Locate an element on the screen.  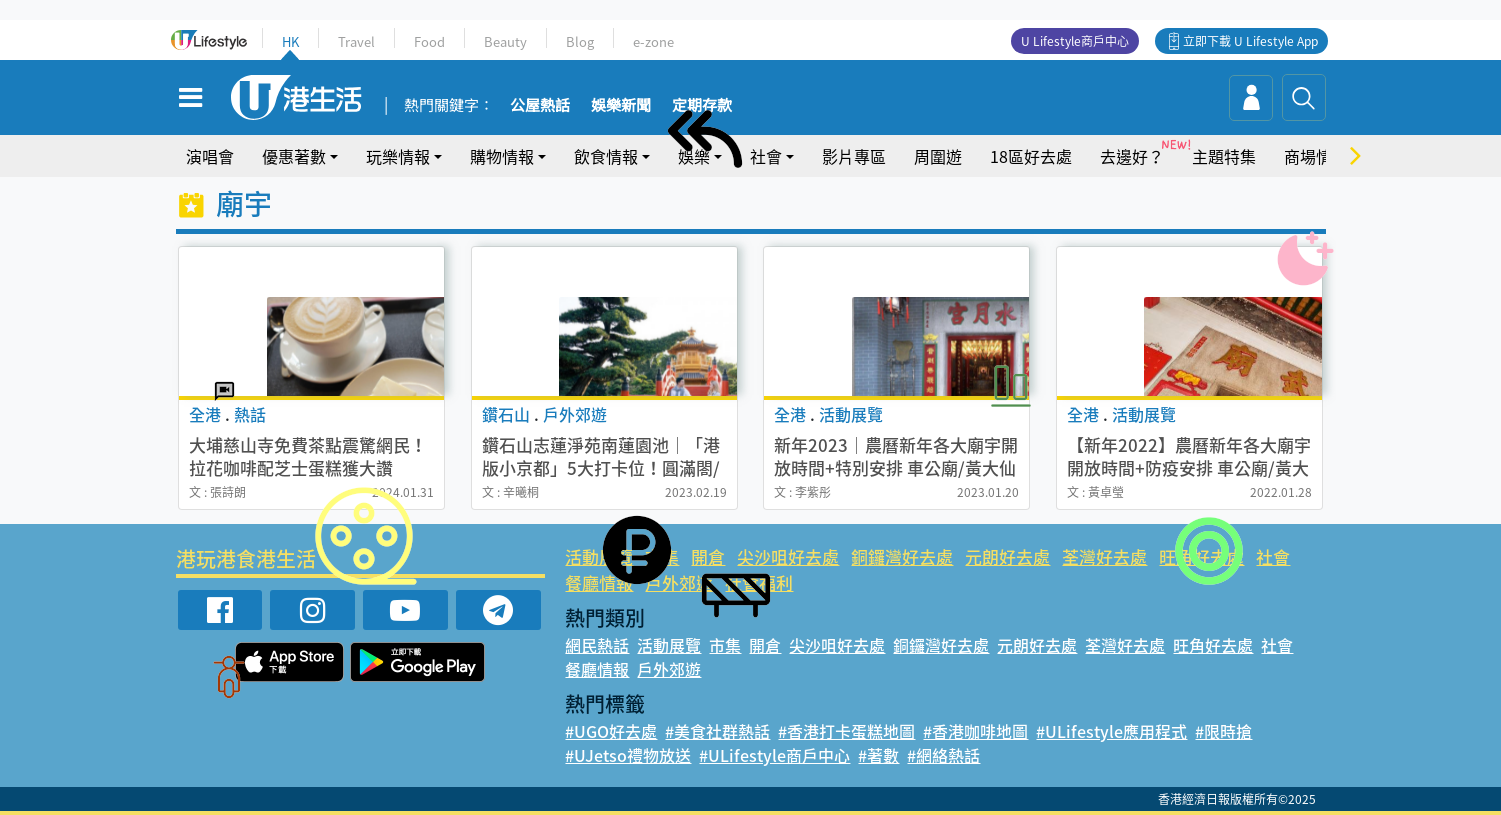
access video or movie library is located at coordinates (364, 536).